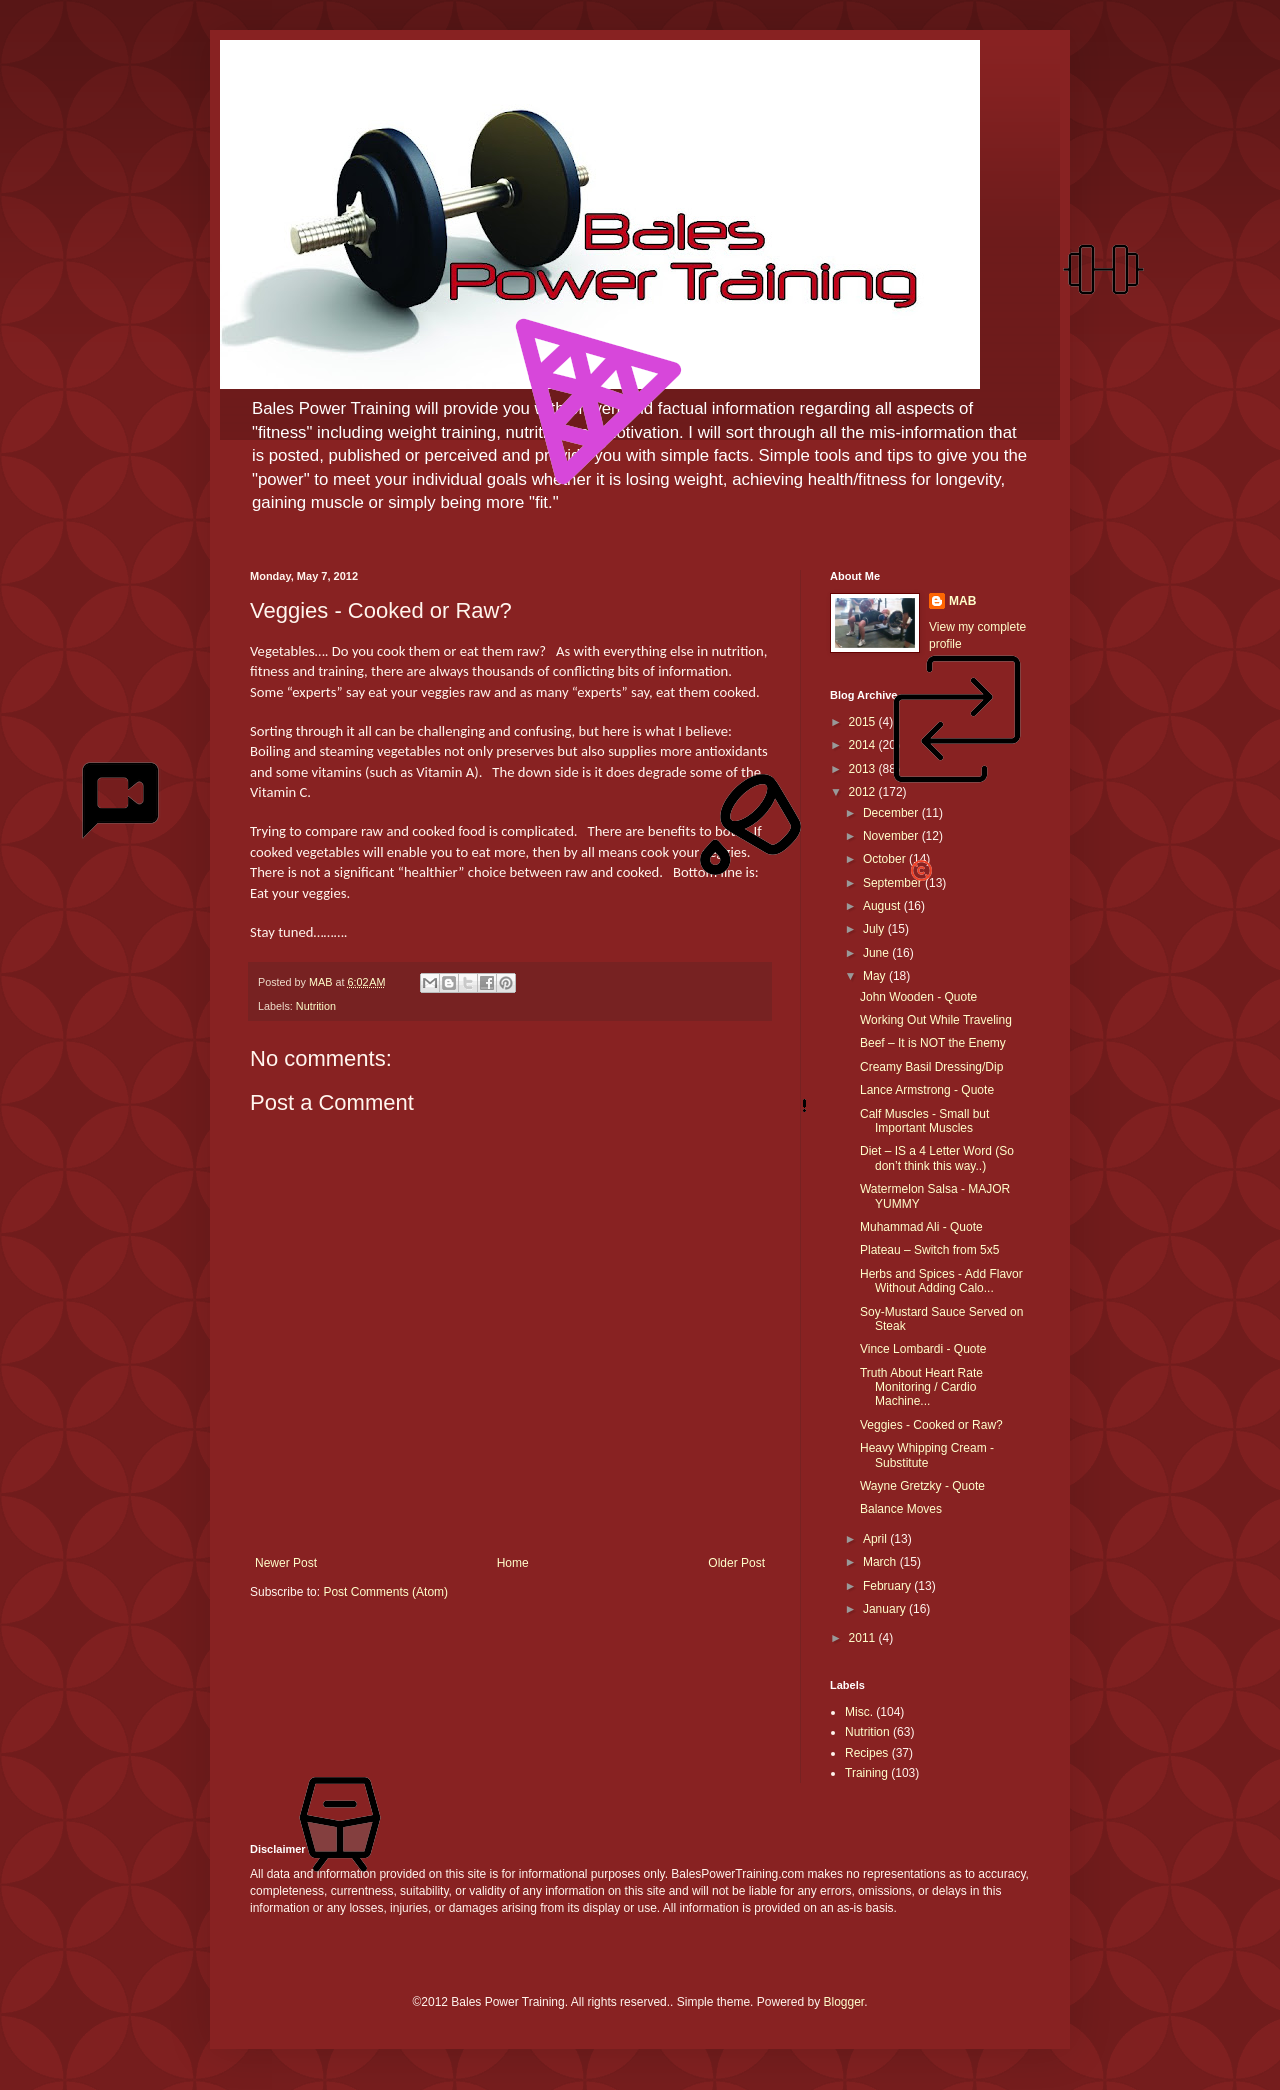  Describe the element at coordinates (804, 1105) in the screenshot. I see `indicates high priority notification or alert` at that location.